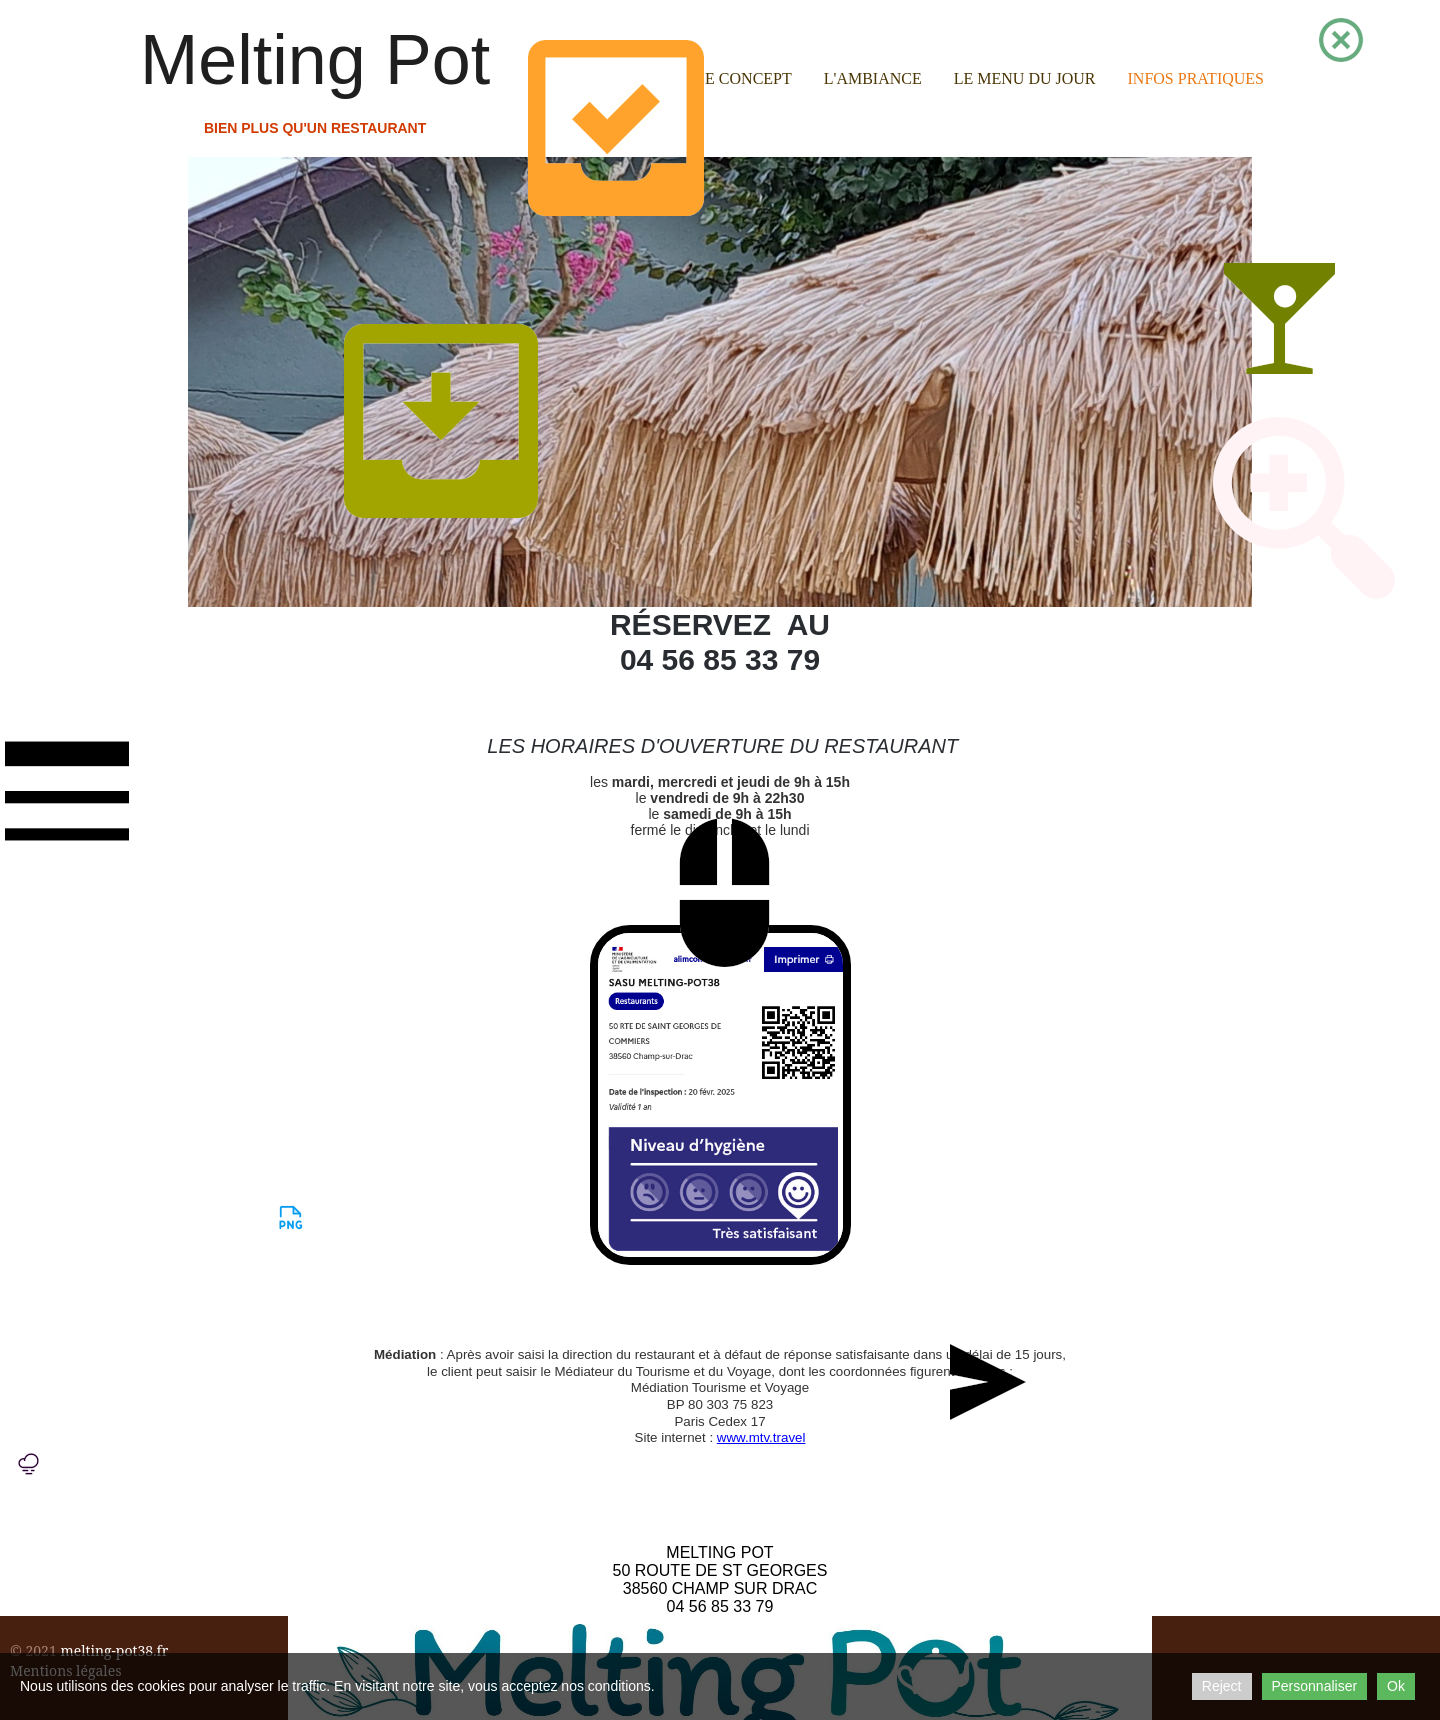 This screenshot has width=1440, height=1720. Describe the element at coordinates (1341, 40) in the screenshot. I see `close the current window or dialog` at that location.